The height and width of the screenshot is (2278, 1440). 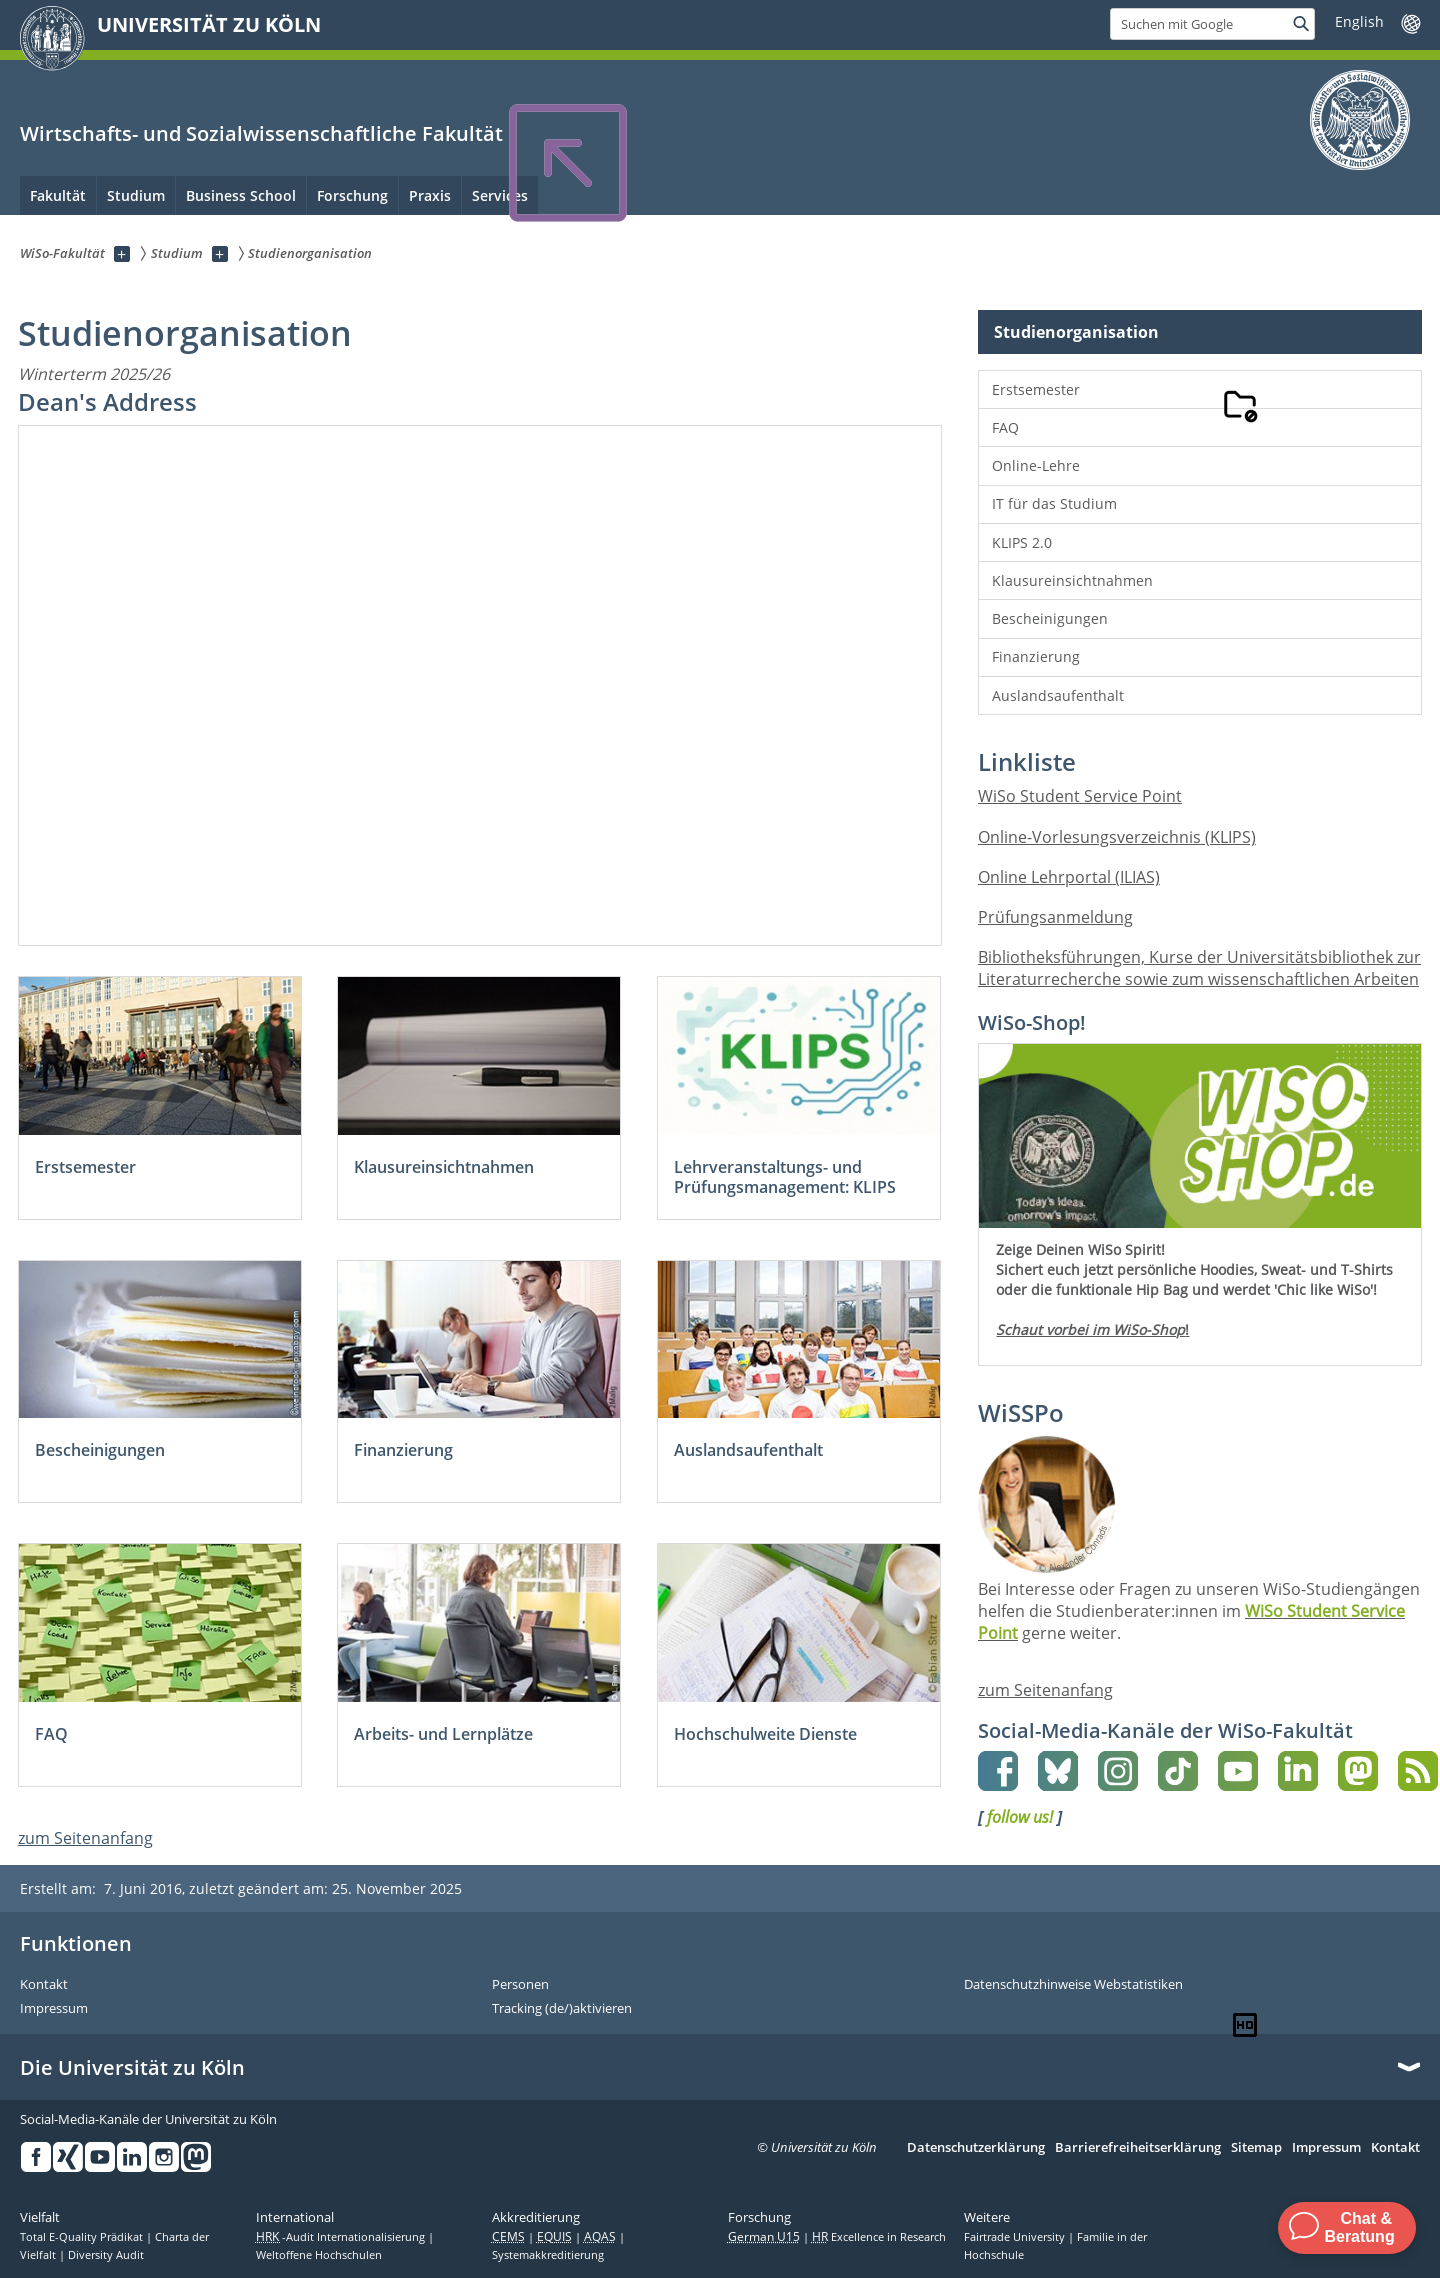 What do you see at coordinates (1240, 405) in the screenshot?
I see `cancel folder upload or creation` at bounding box center [1240, 405].